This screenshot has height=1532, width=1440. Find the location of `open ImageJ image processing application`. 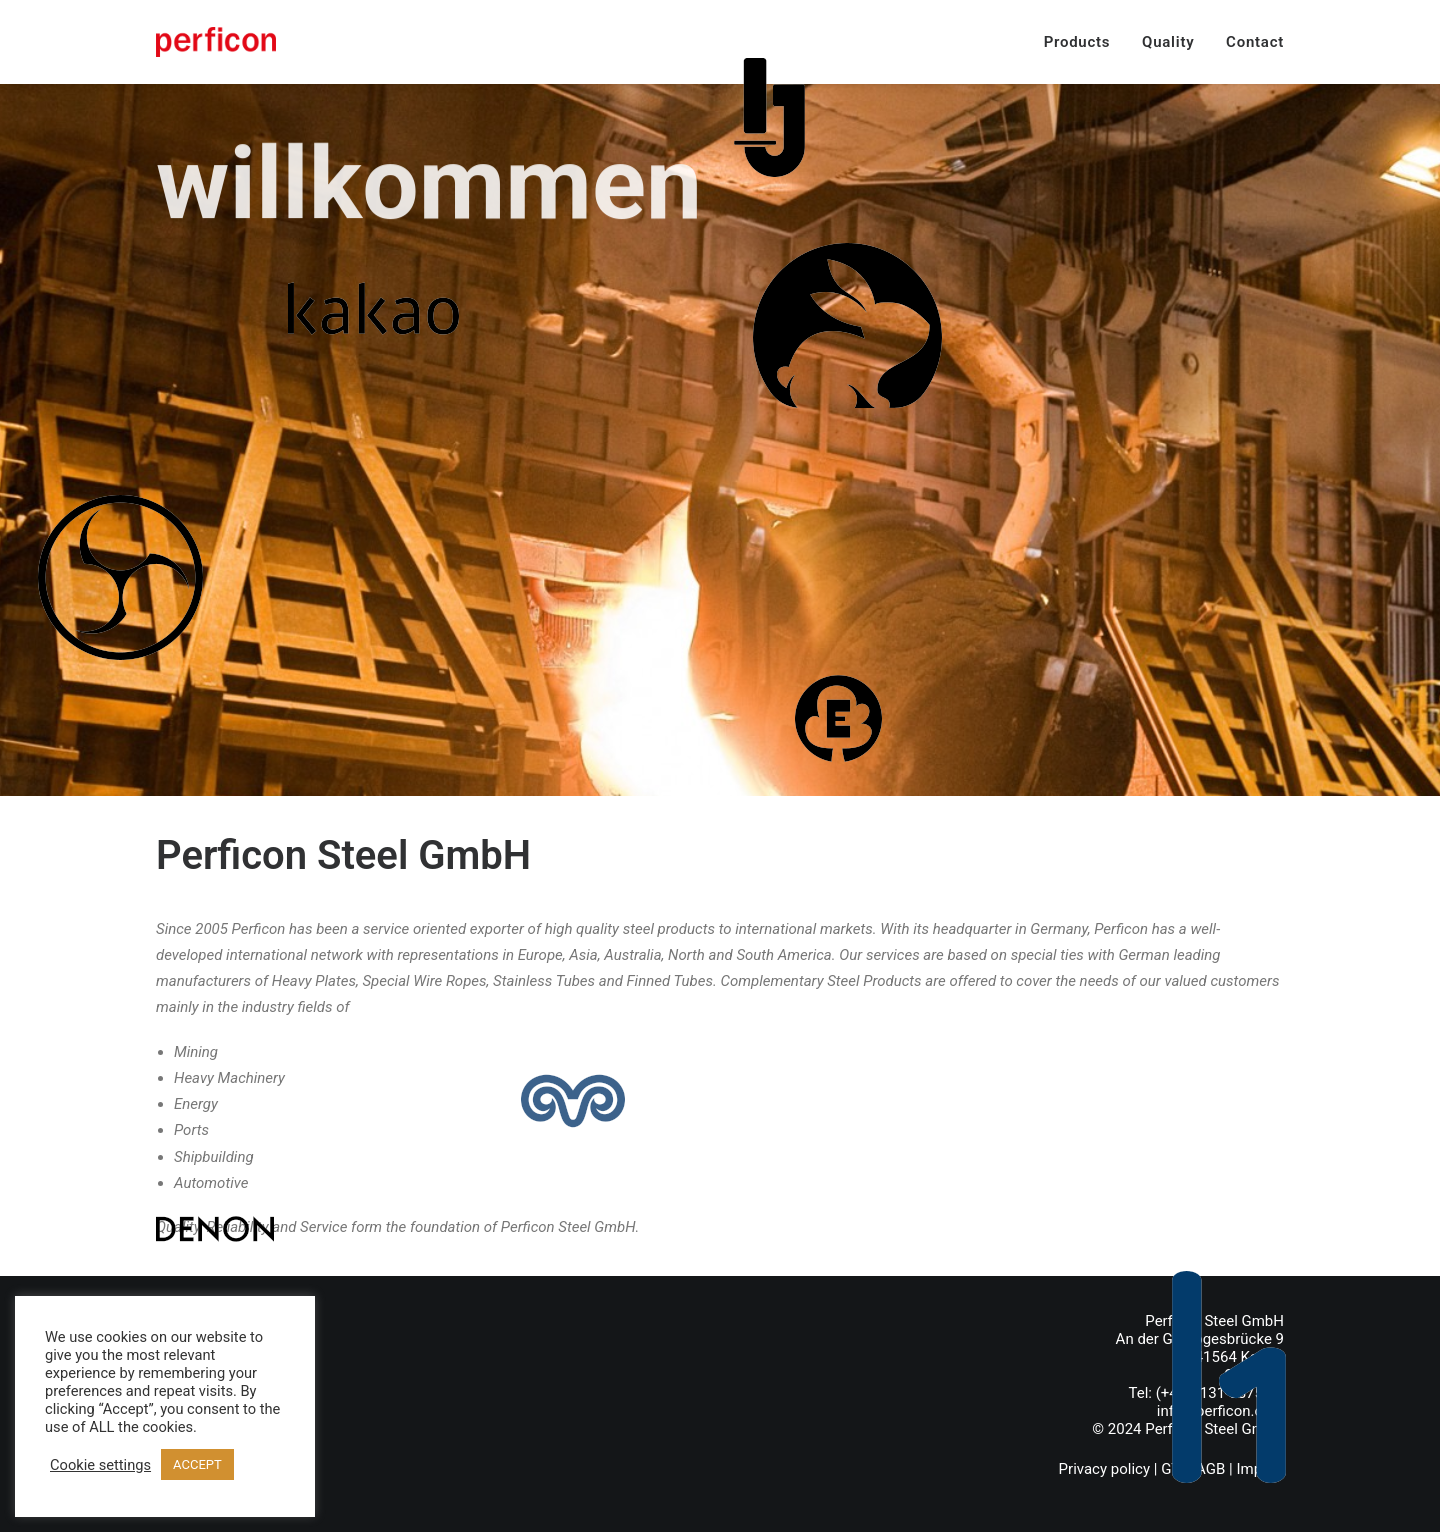

open ImageJ image processing application is located at coordinates (769, 117).